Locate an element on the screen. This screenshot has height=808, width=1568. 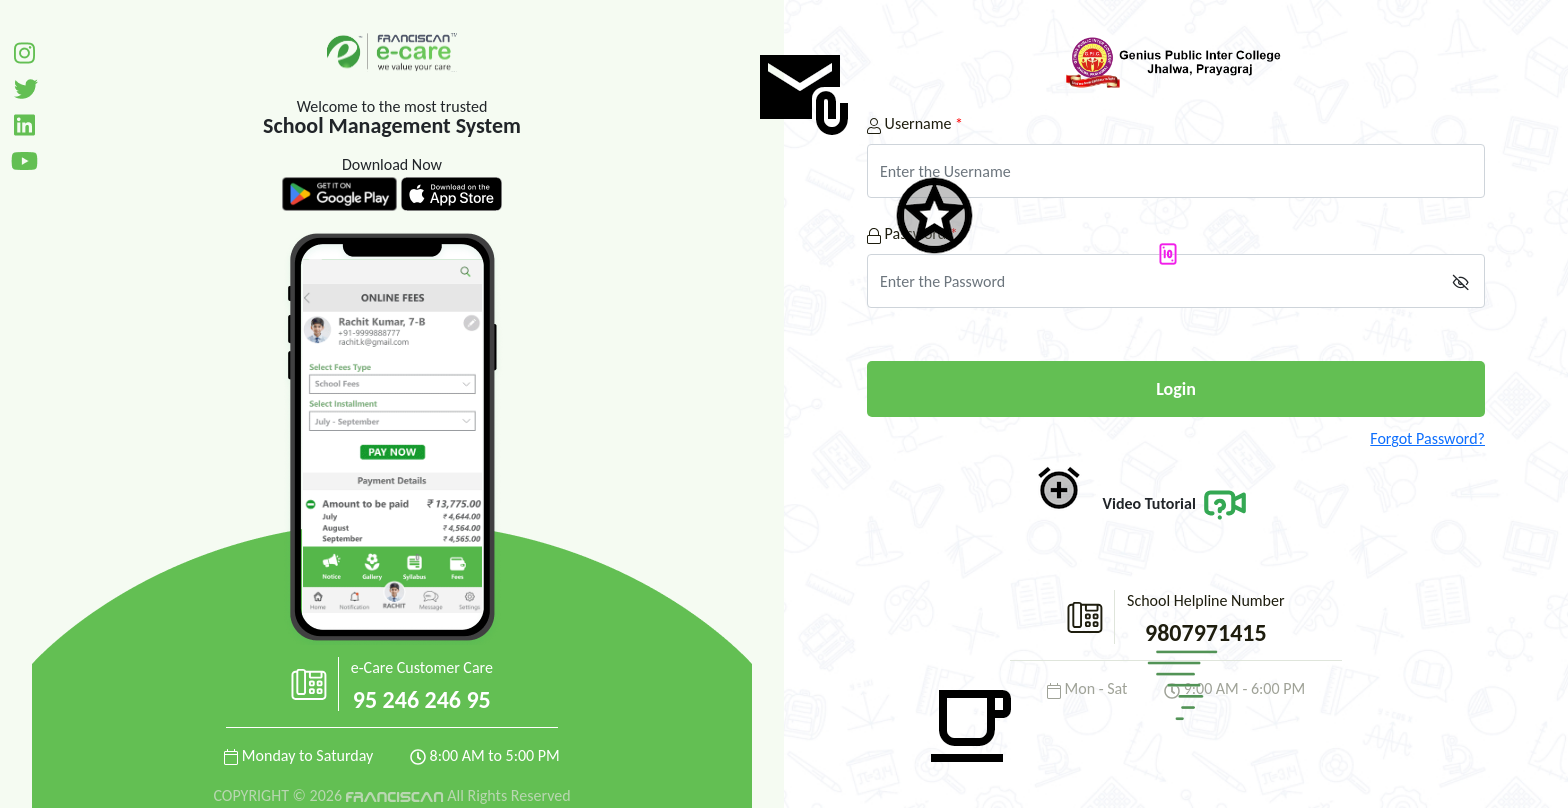
add a new alarm is located at coordinates (1059, 488).